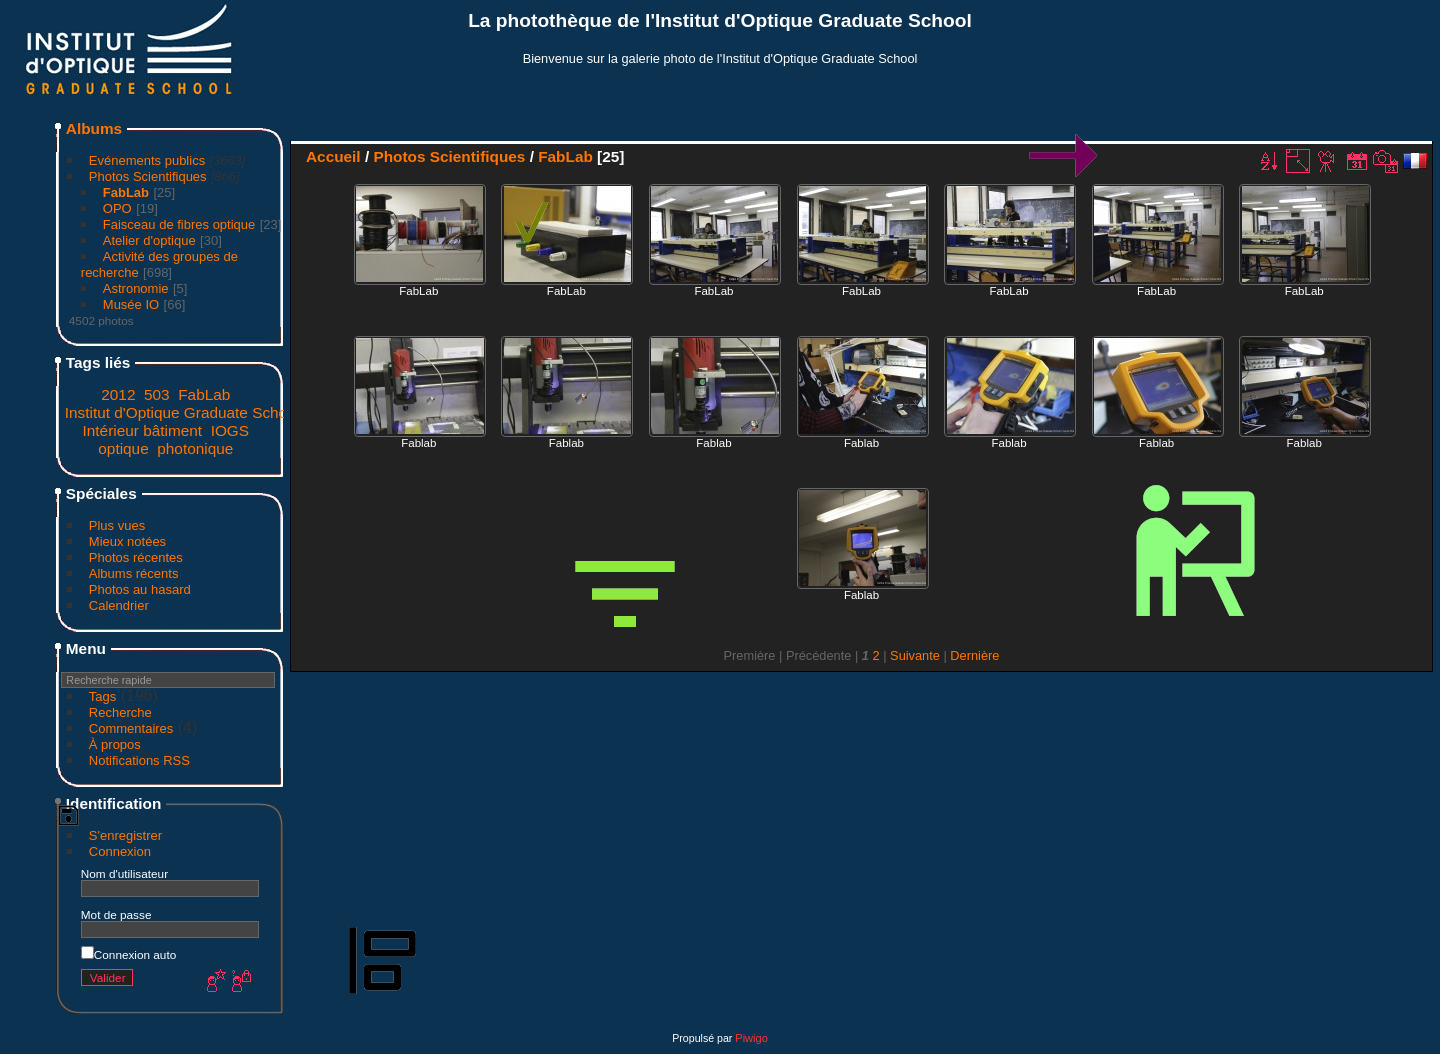 This screenshot has width=1440, height=1054. I want to click on navigate to the next step or page, so click(1063, 155).